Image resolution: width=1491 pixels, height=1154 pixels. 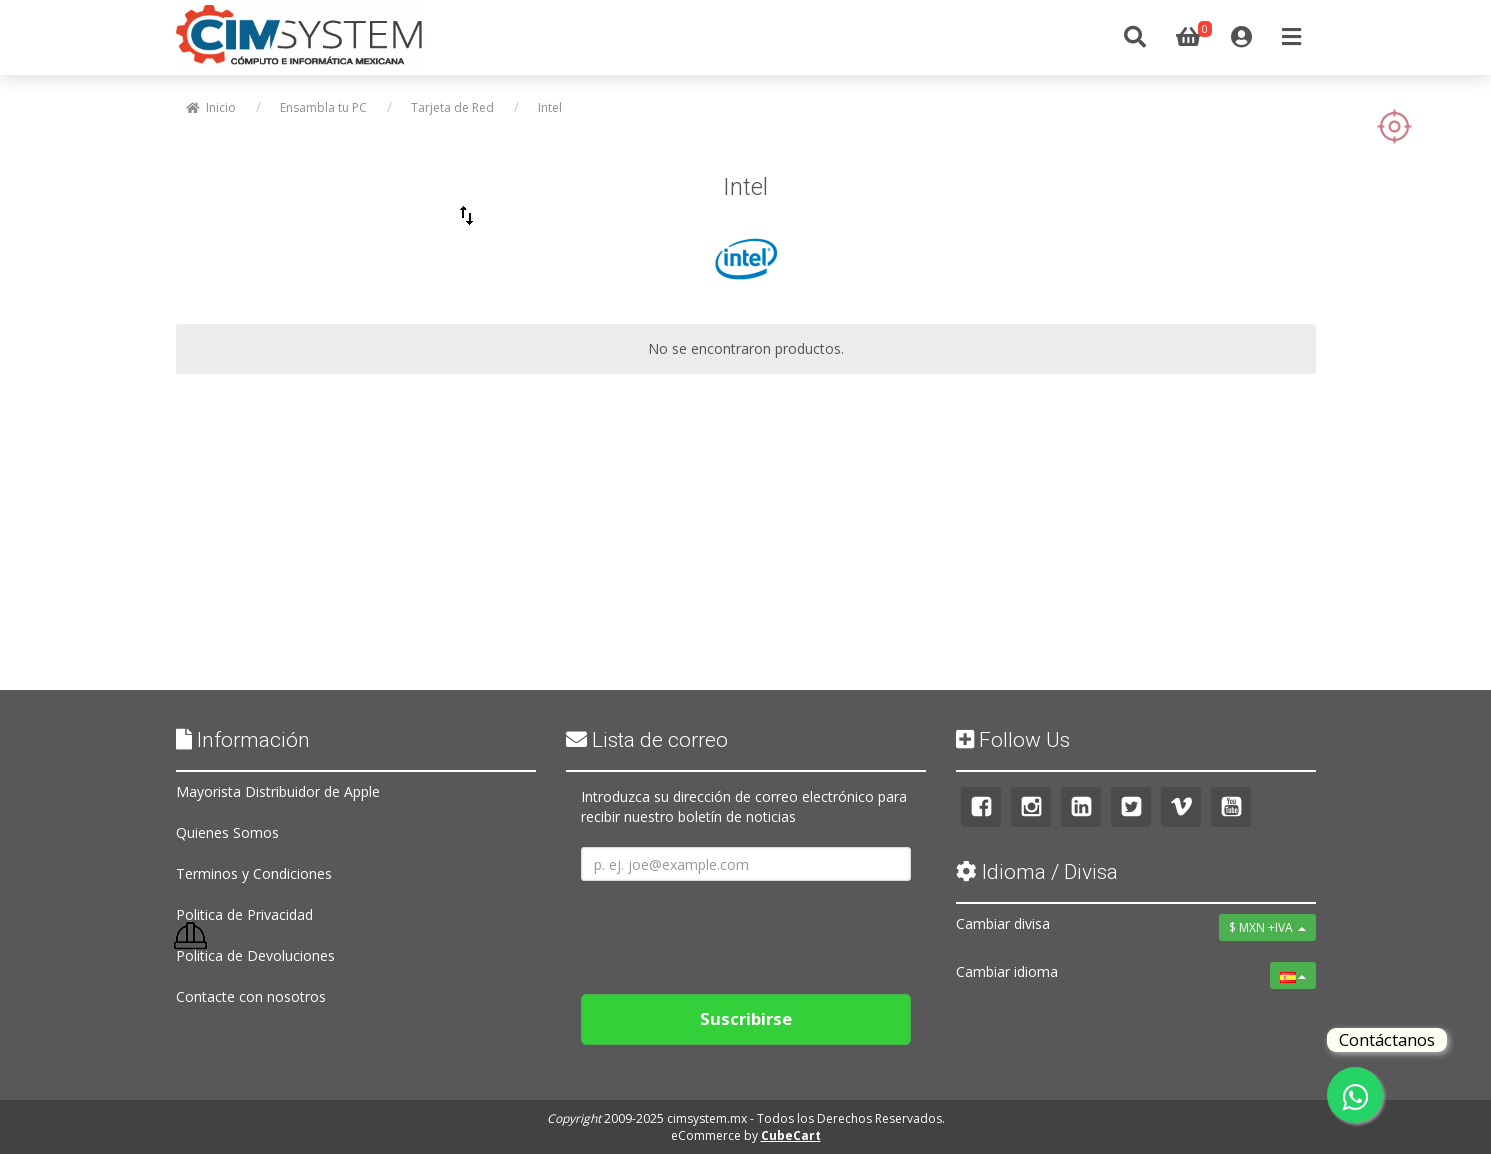 I want to click on center map on current location, so click(x=1394, y=126).